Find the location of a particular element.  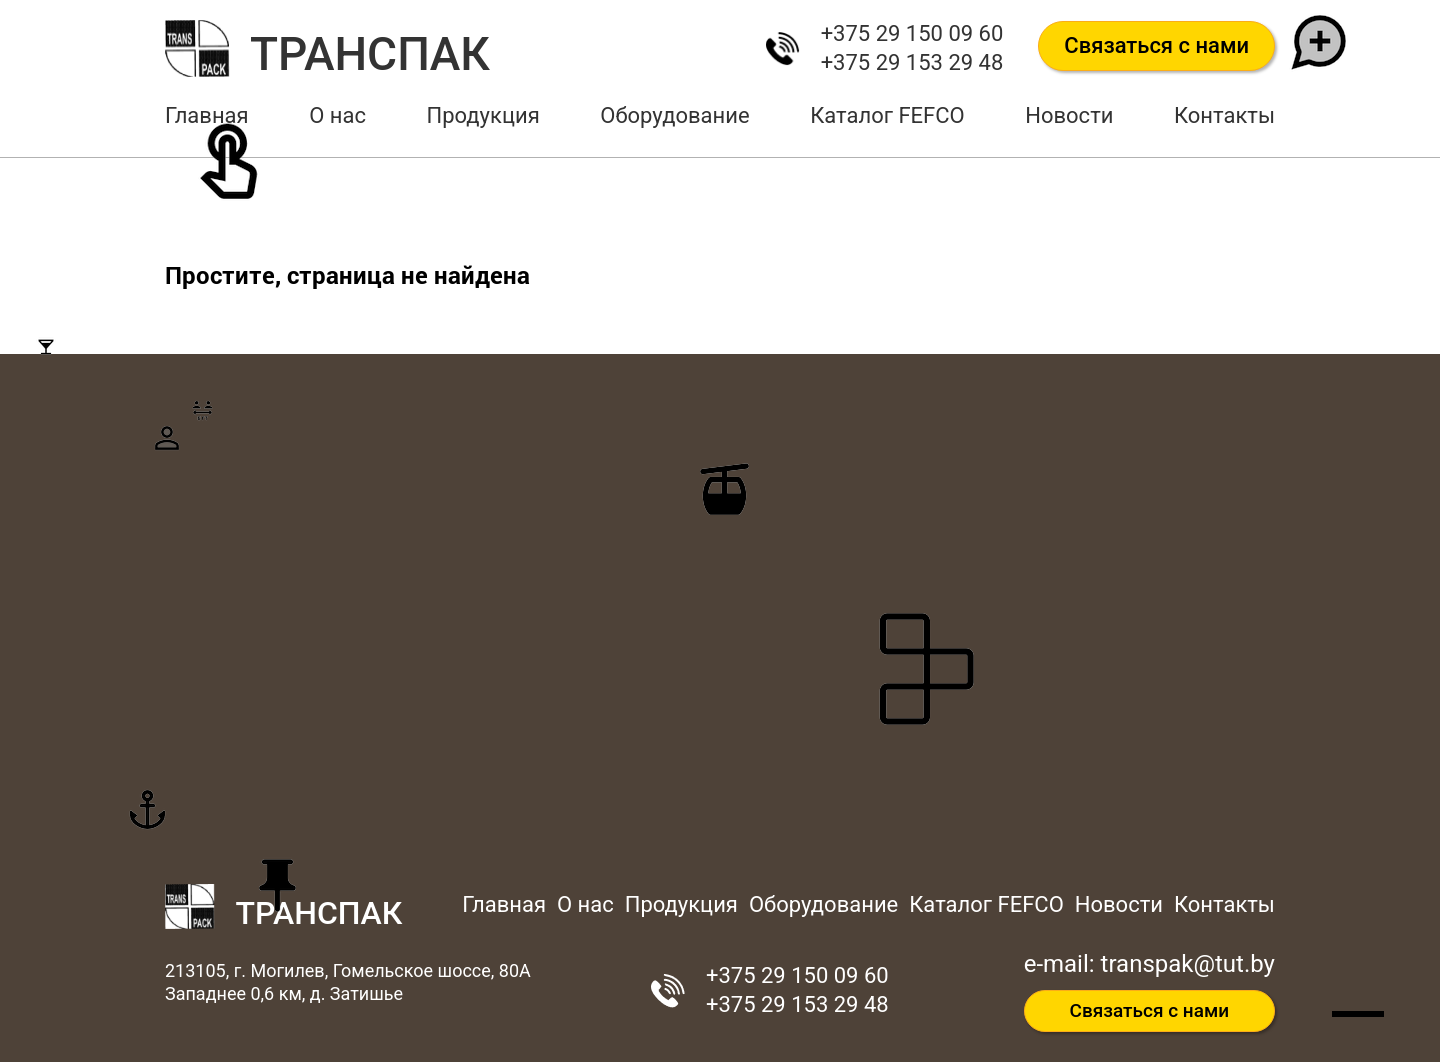

tap to interact with this element is located at coordinates (229, 163).